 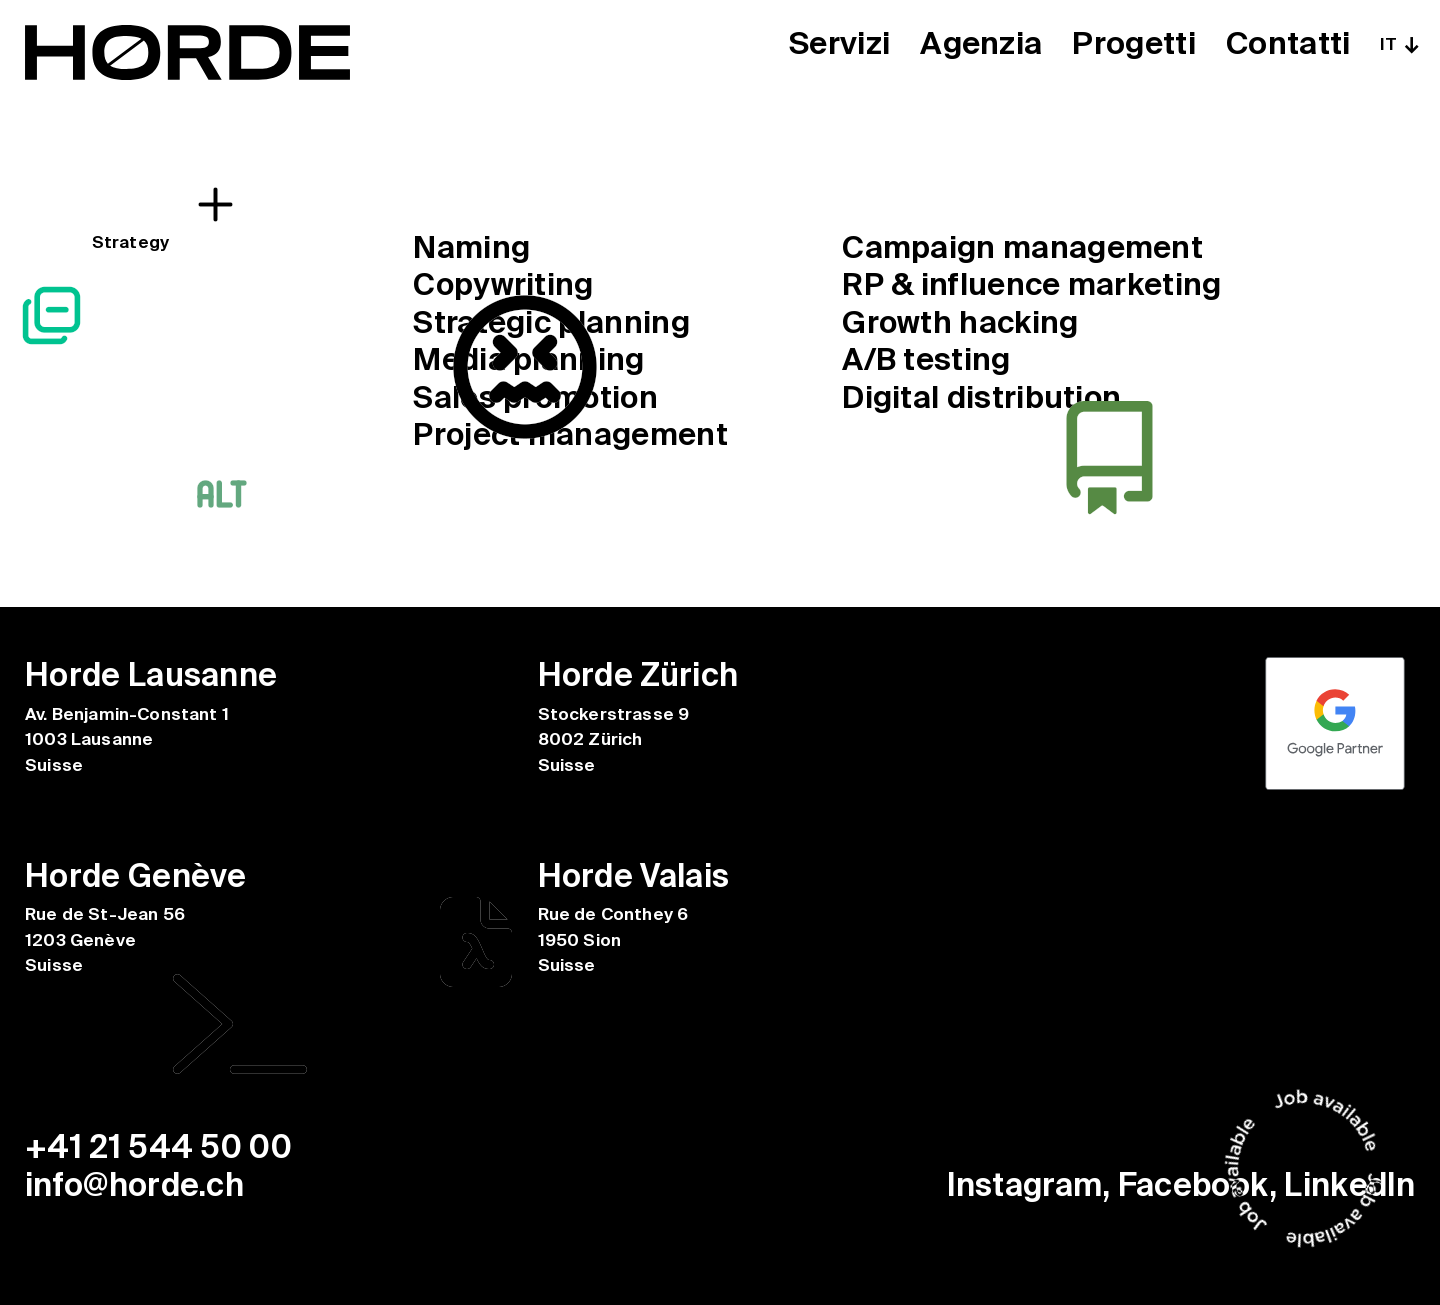 I want to click on express frustration or anger, so click(x=525, y=367).